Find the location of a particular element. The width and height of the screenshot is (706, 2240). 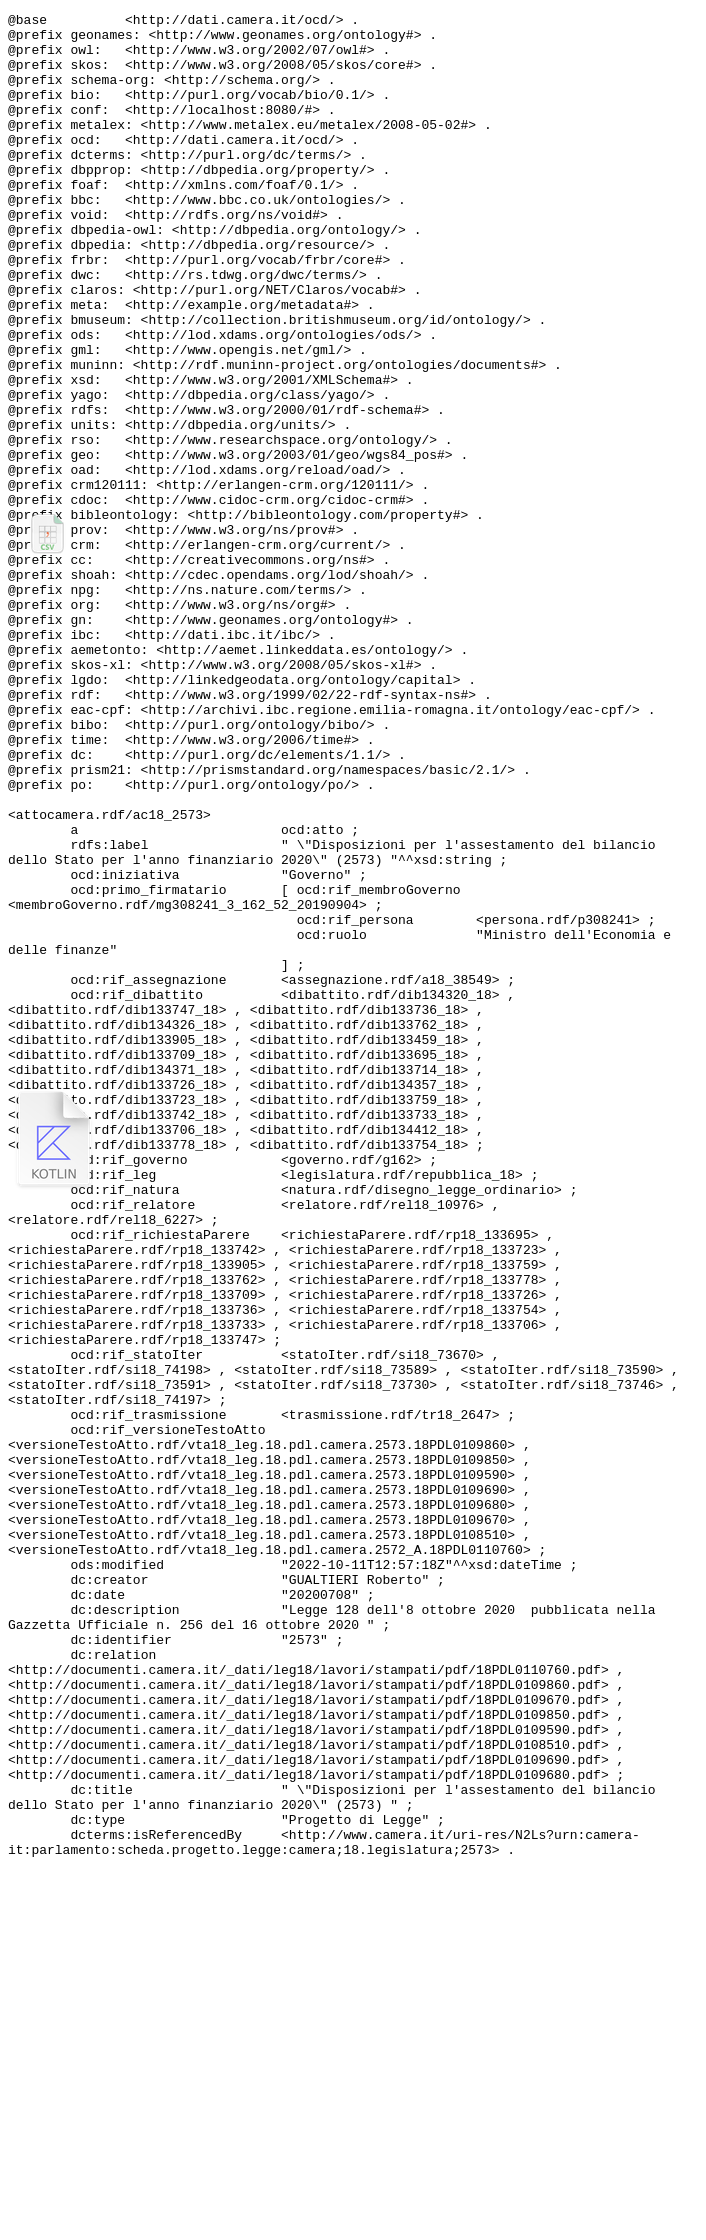

open a CSV spreadsheet file is located at coordinates (47, 533).